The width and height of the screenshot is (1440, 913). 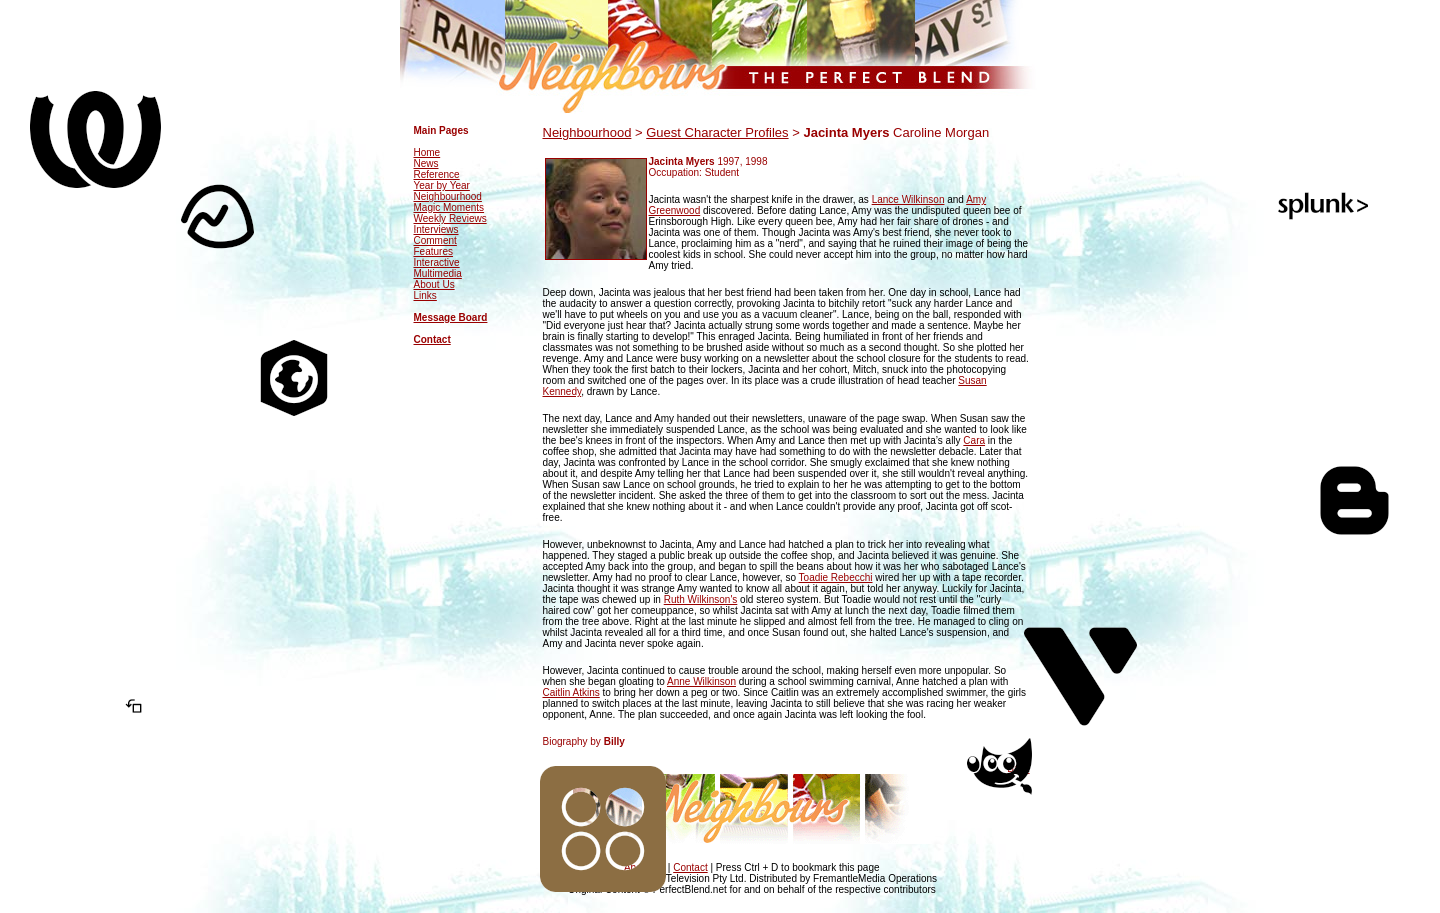 I want to click on open the Blogger app, so click(x=1354, y=500).